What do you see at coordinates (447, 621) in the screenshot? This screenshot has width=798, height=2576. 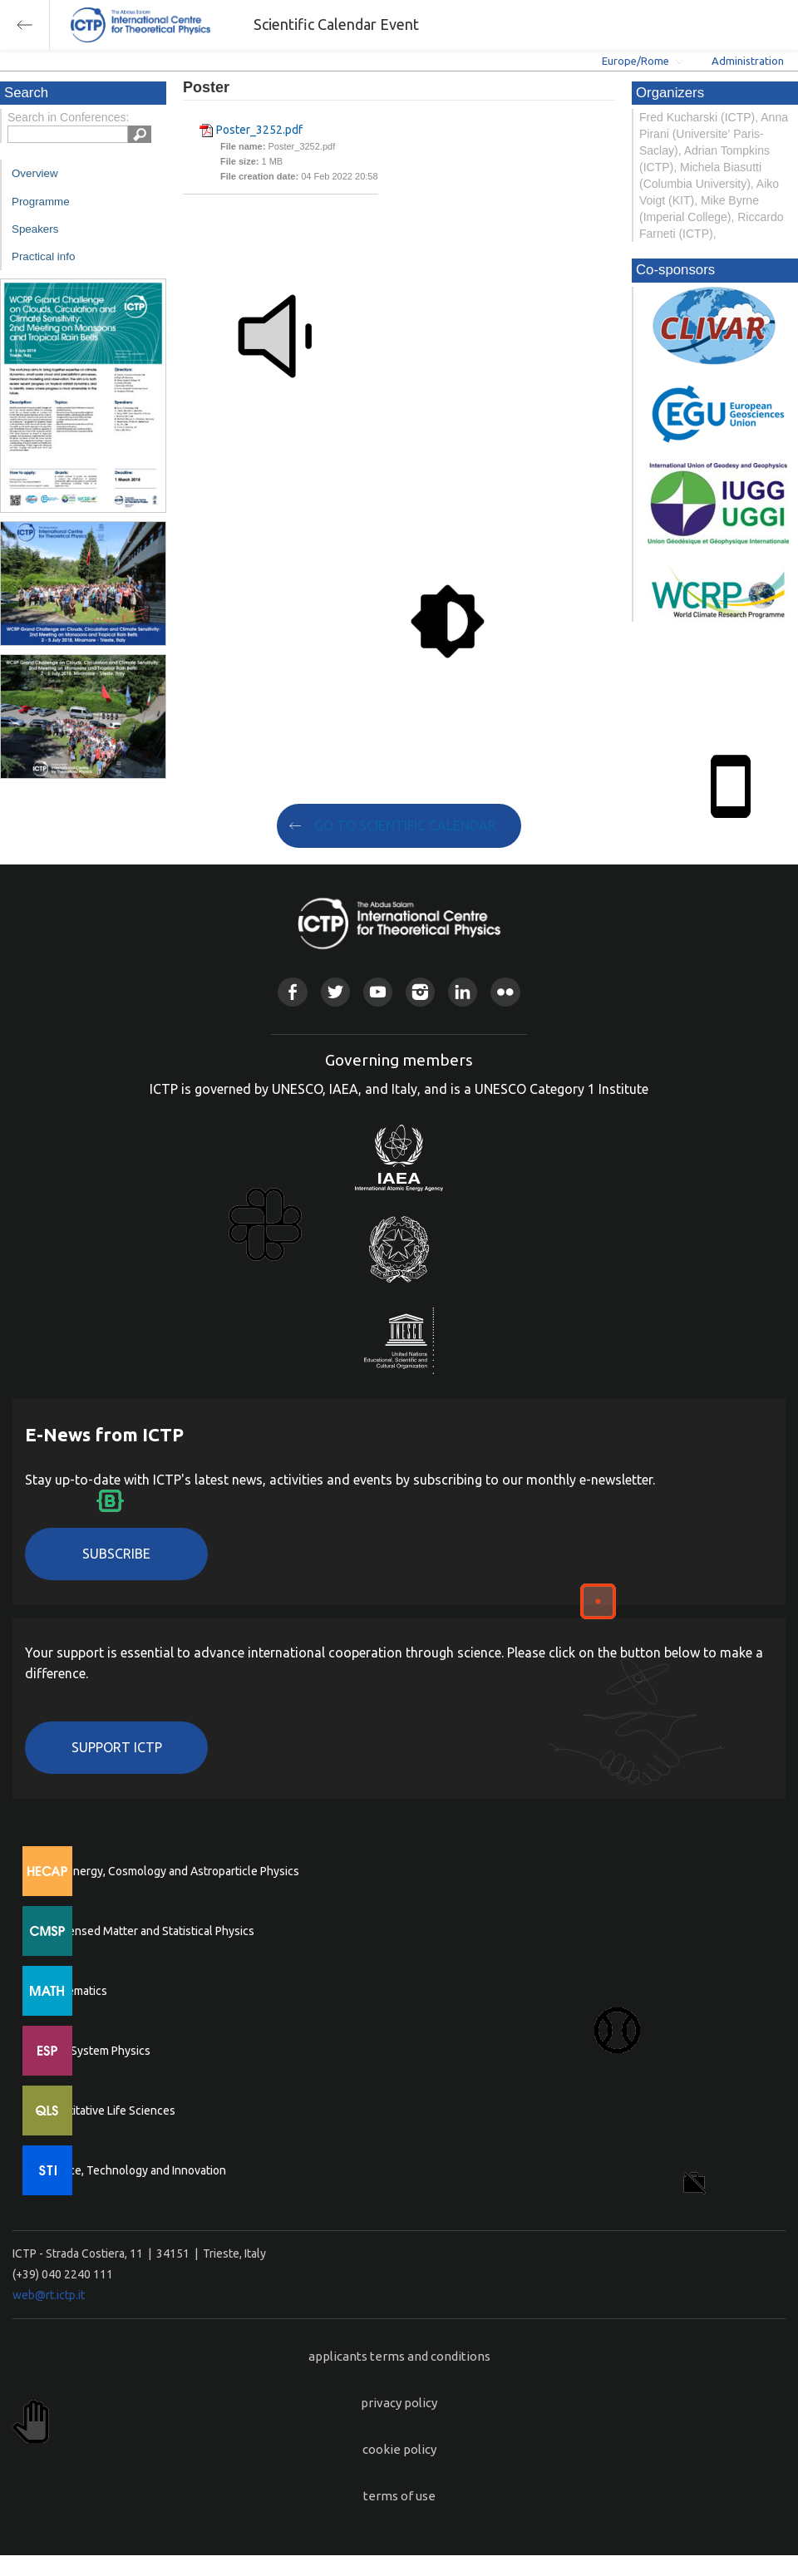 I see `adjust display brightness settings` at bounding box center [447, 621].